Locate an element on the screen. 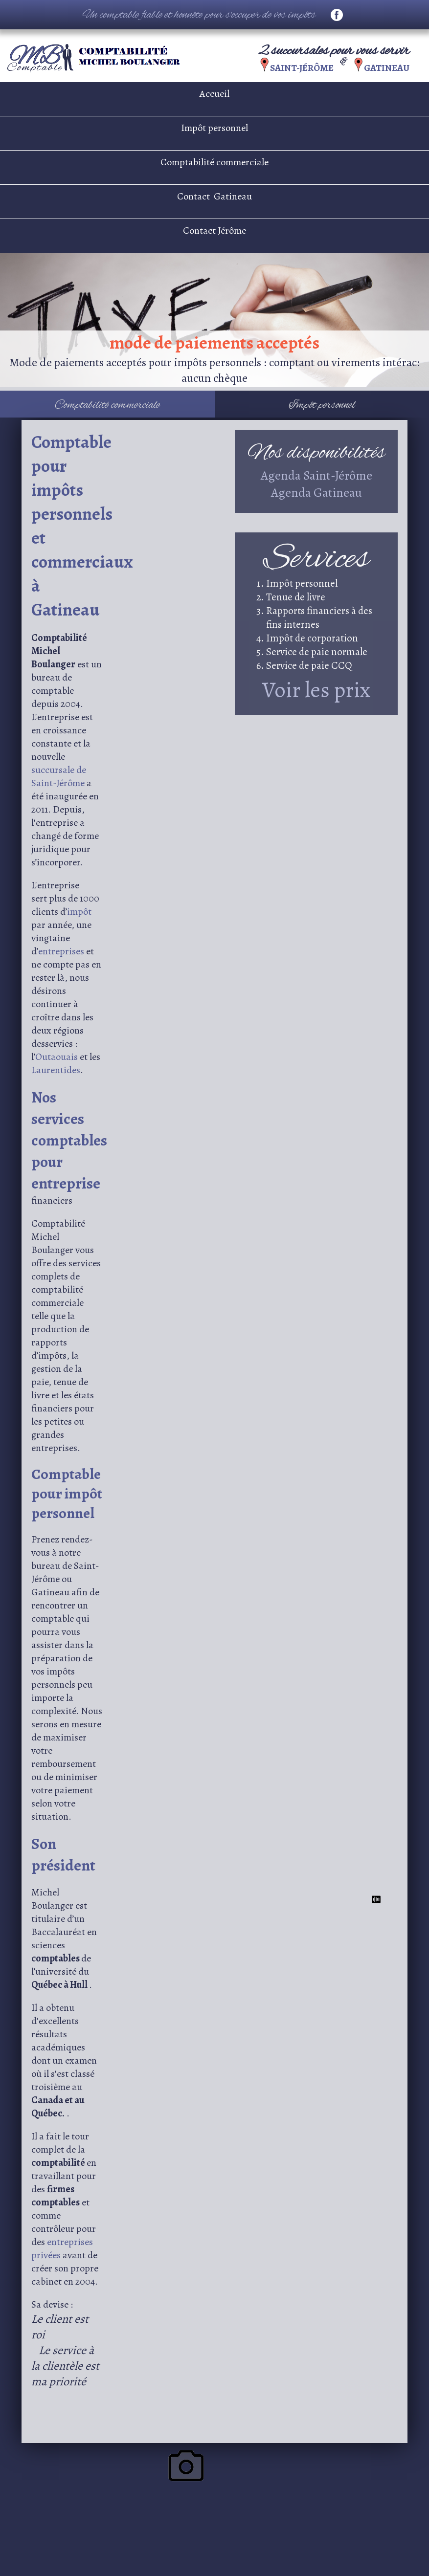  access audio or sound settings is located at coordinates (376, 1899).